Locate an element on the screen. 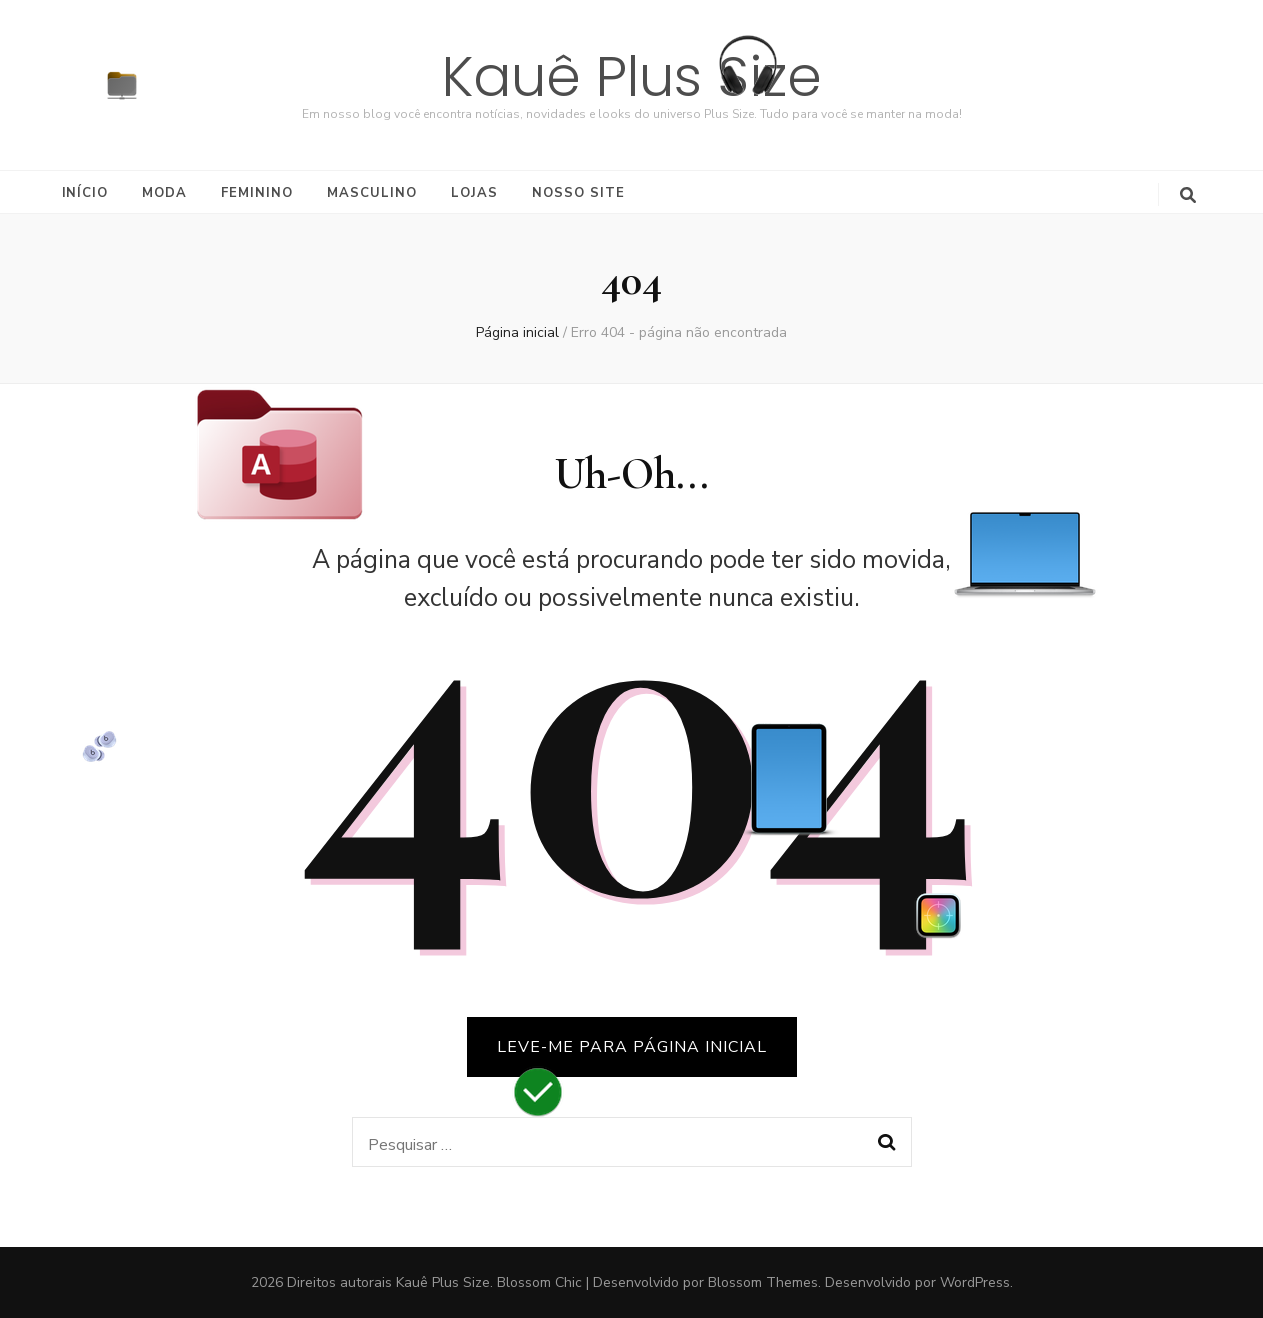 The width and height of the screenshot is (1263, 1318). connect Beats earbuds via bluetooth is located at coordinates (99, 746).